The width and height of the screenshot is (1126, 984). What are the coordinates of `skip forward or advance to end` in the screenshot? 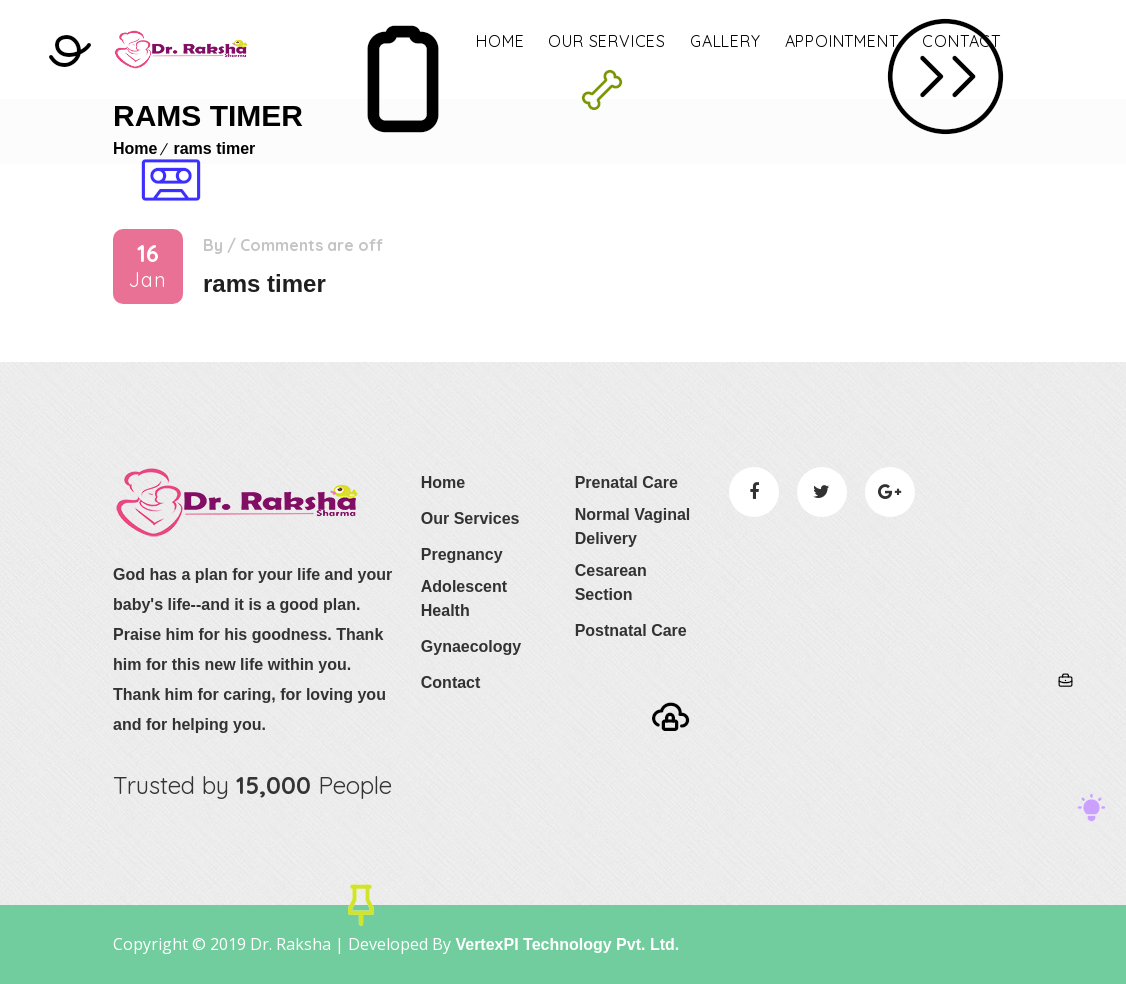 It's located at (945, 76).